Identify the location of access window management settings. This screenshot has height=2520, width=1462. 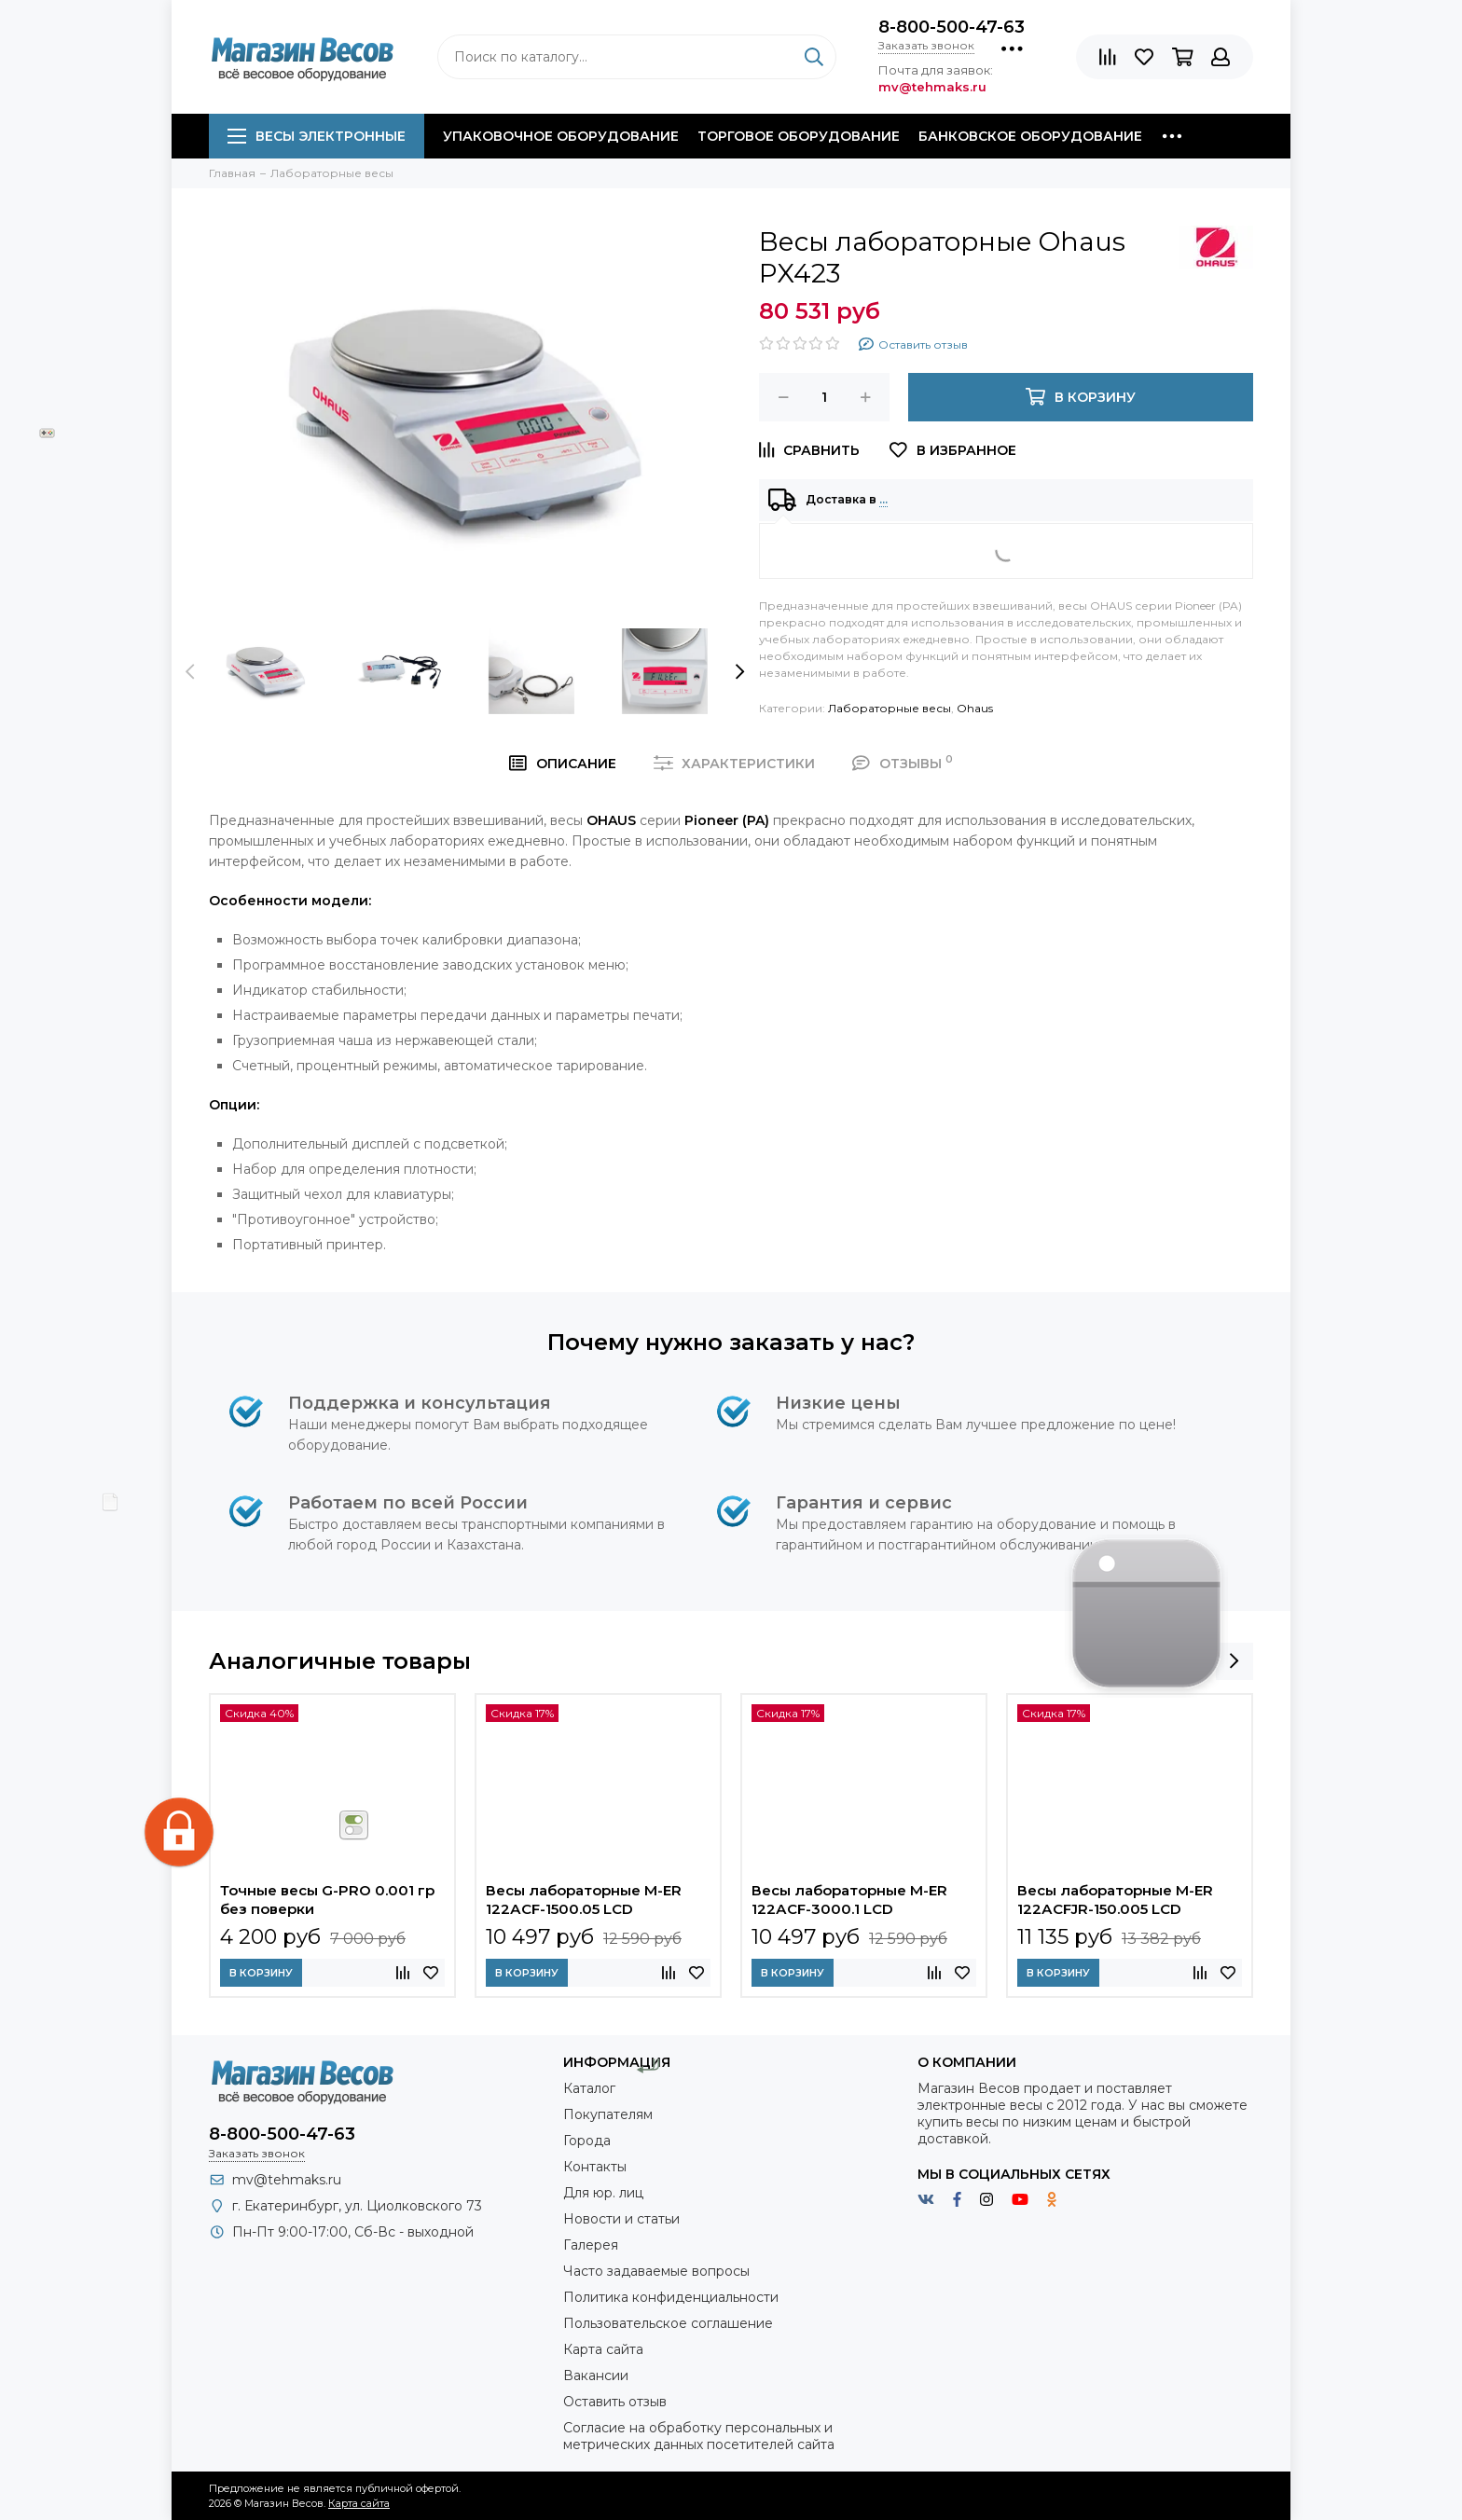
(1146, 1616).